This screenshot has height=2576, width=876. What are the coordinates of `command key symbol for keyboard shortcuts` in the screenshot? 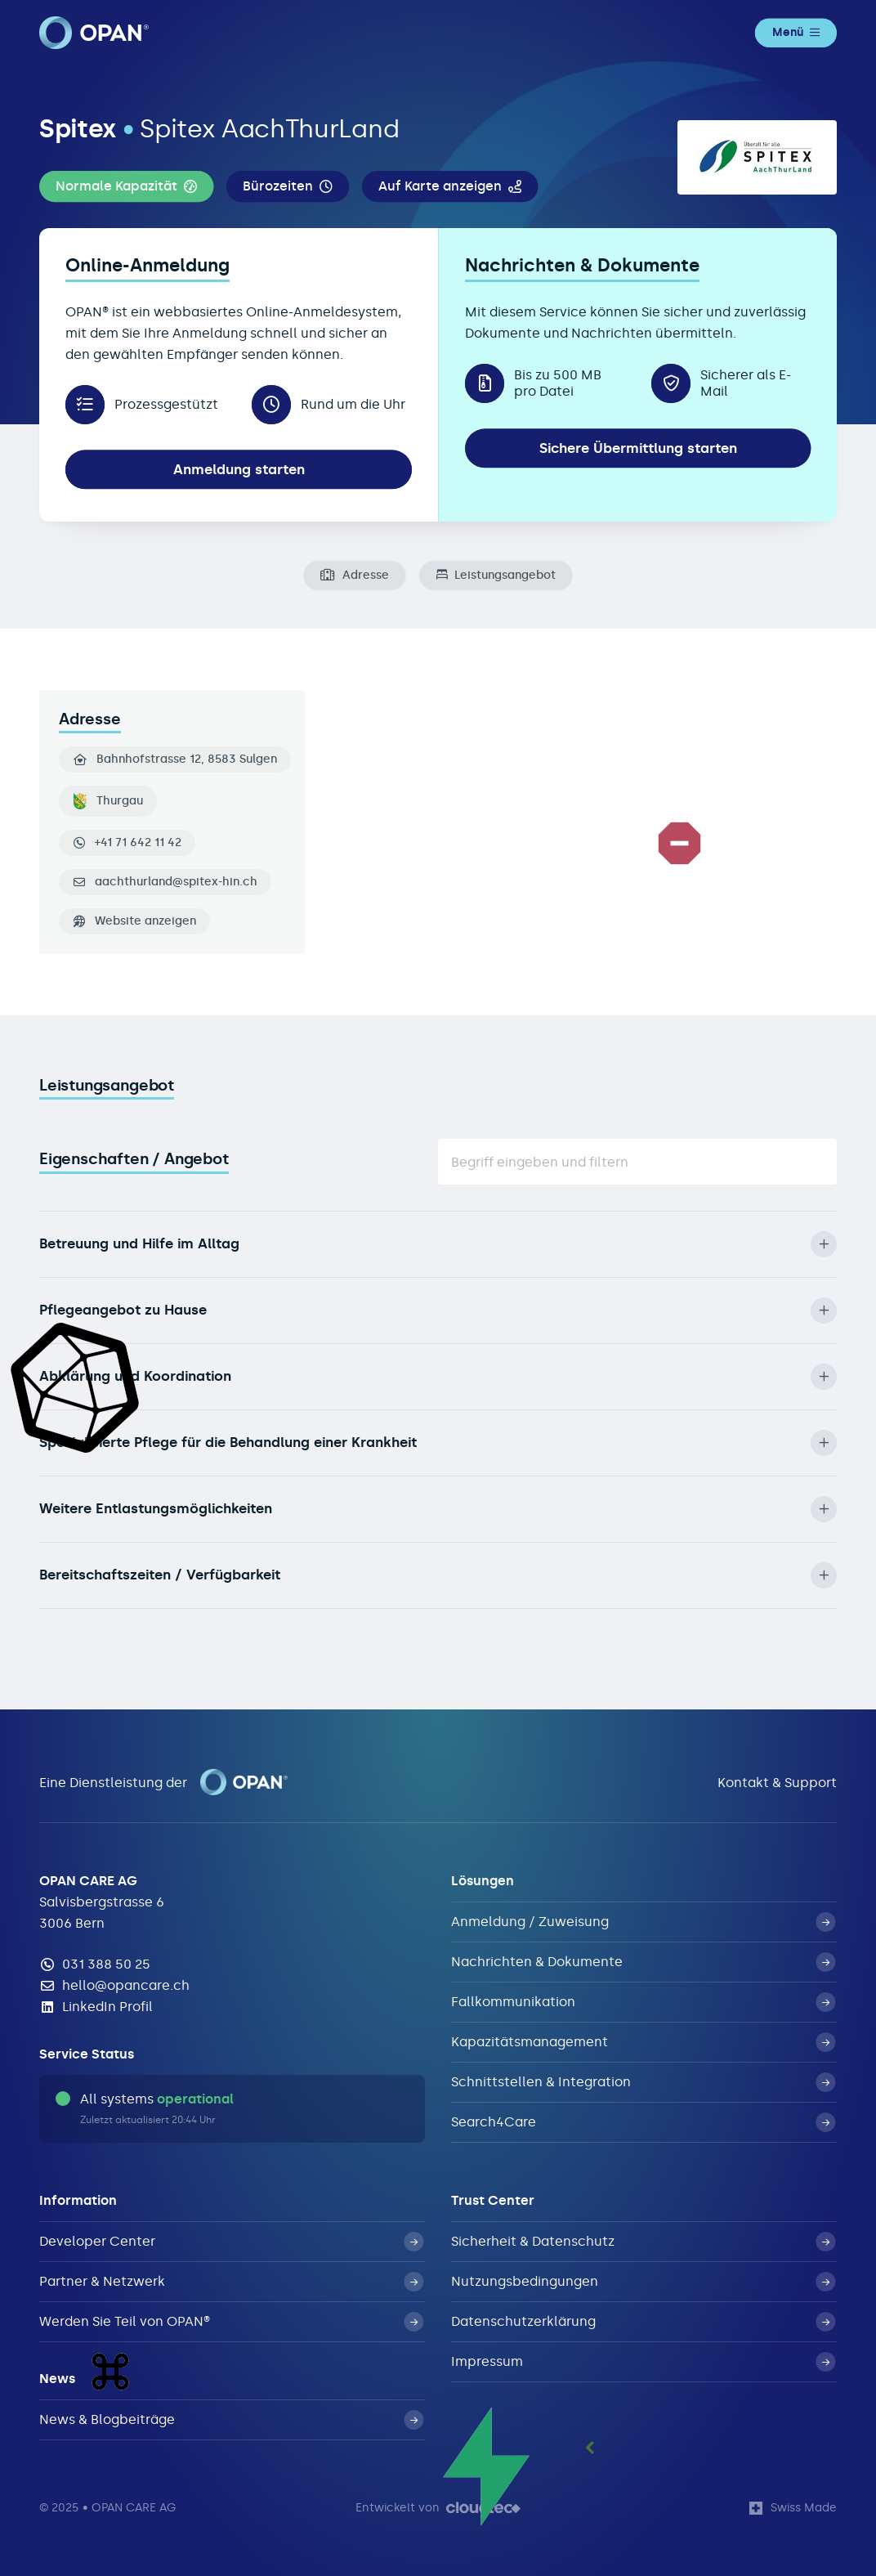 It's located at (110, 2372).